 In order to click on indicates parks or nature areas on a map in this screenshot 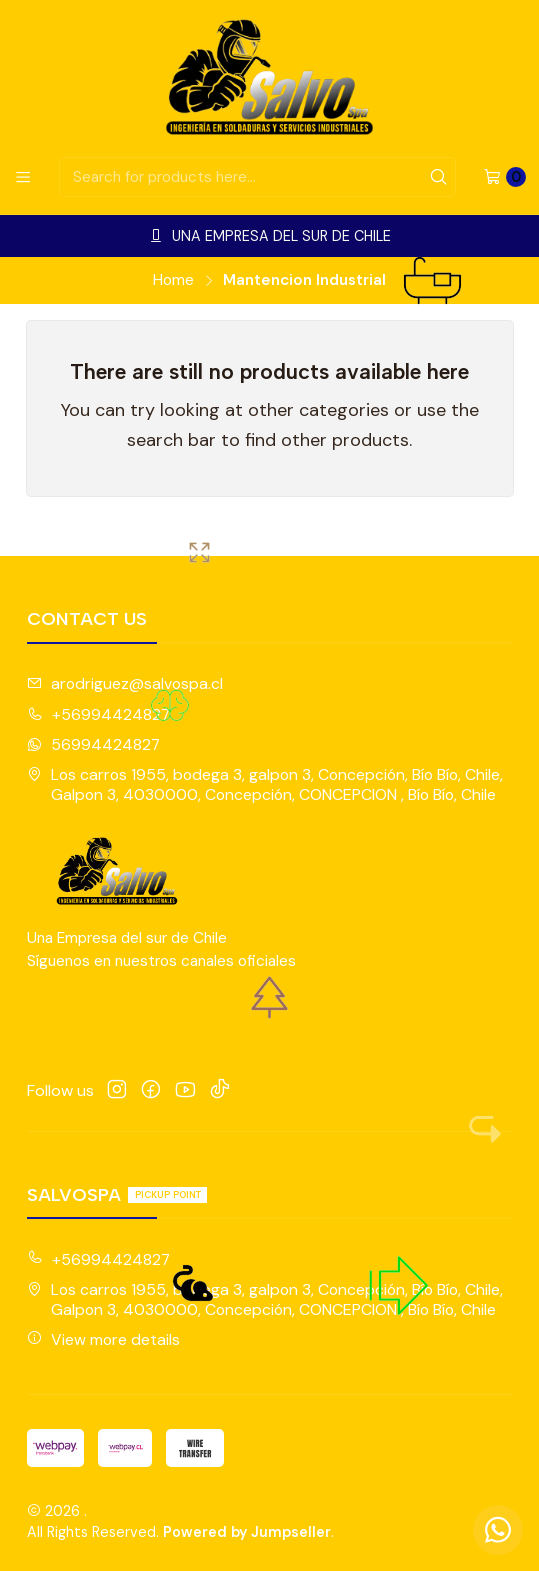, I will do `click(269, 997)`.